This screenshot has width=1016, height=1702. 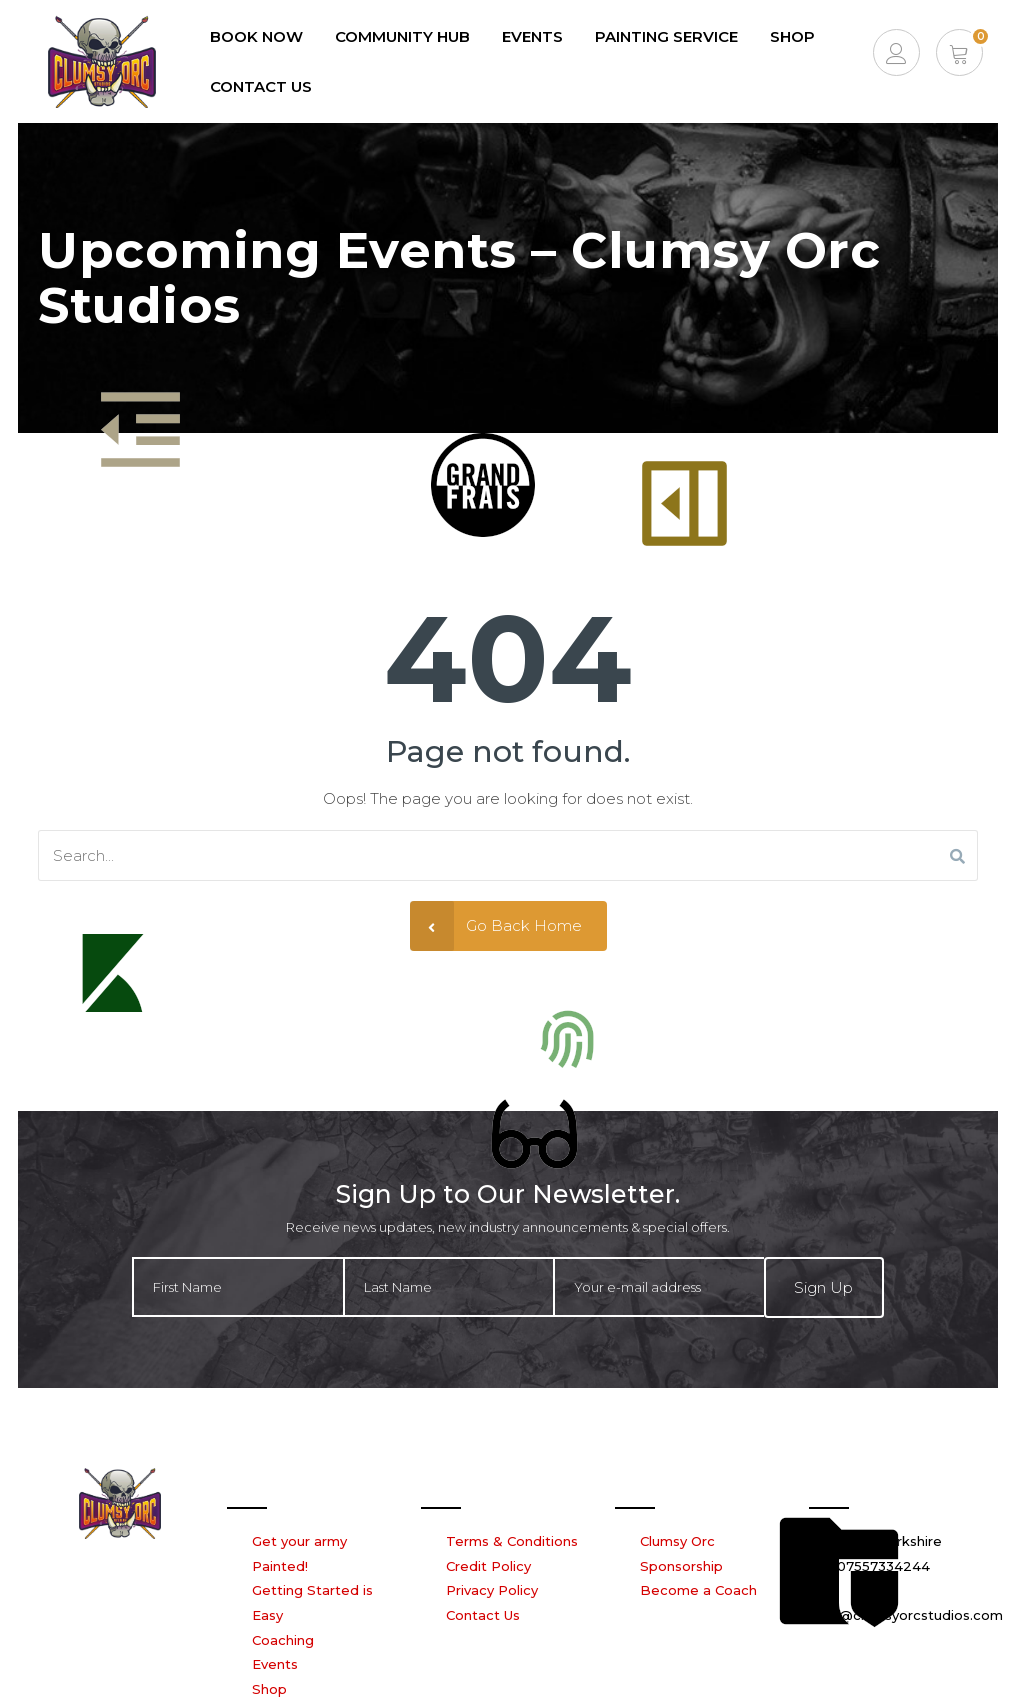 What do you see at coordinates (140, 427) in the screenshot?
I see `decrease text indentation` at bounding box center [140, 427].